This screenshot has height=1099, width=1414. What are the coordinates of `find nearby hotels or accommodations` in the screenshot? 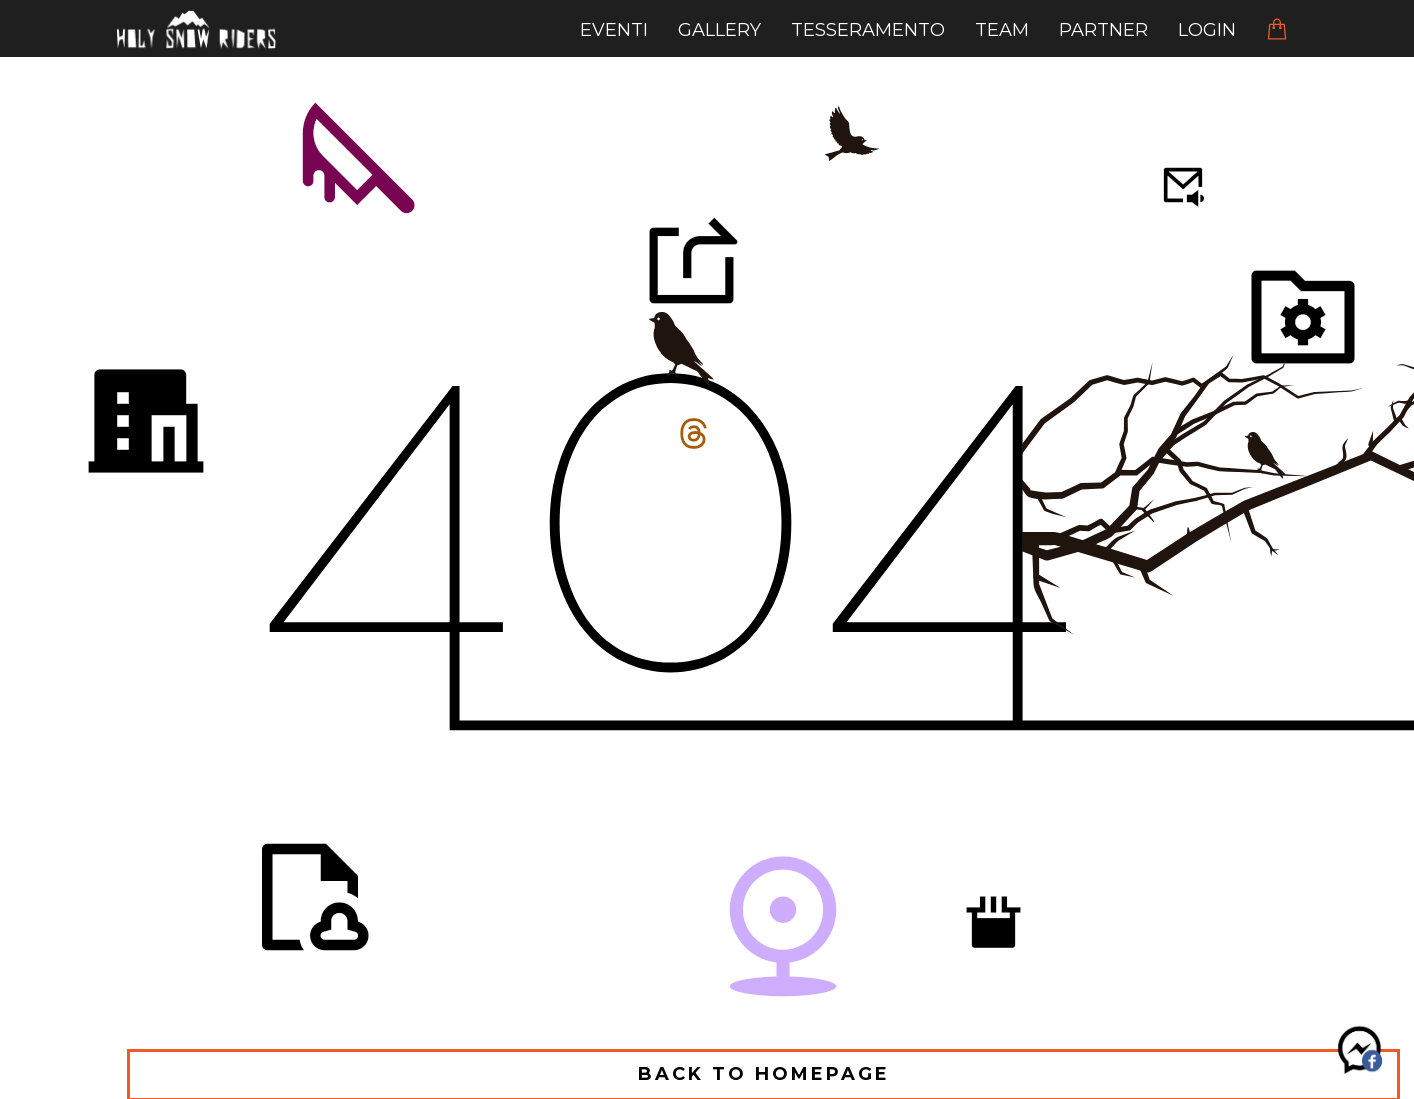 It's located at (146, 421).